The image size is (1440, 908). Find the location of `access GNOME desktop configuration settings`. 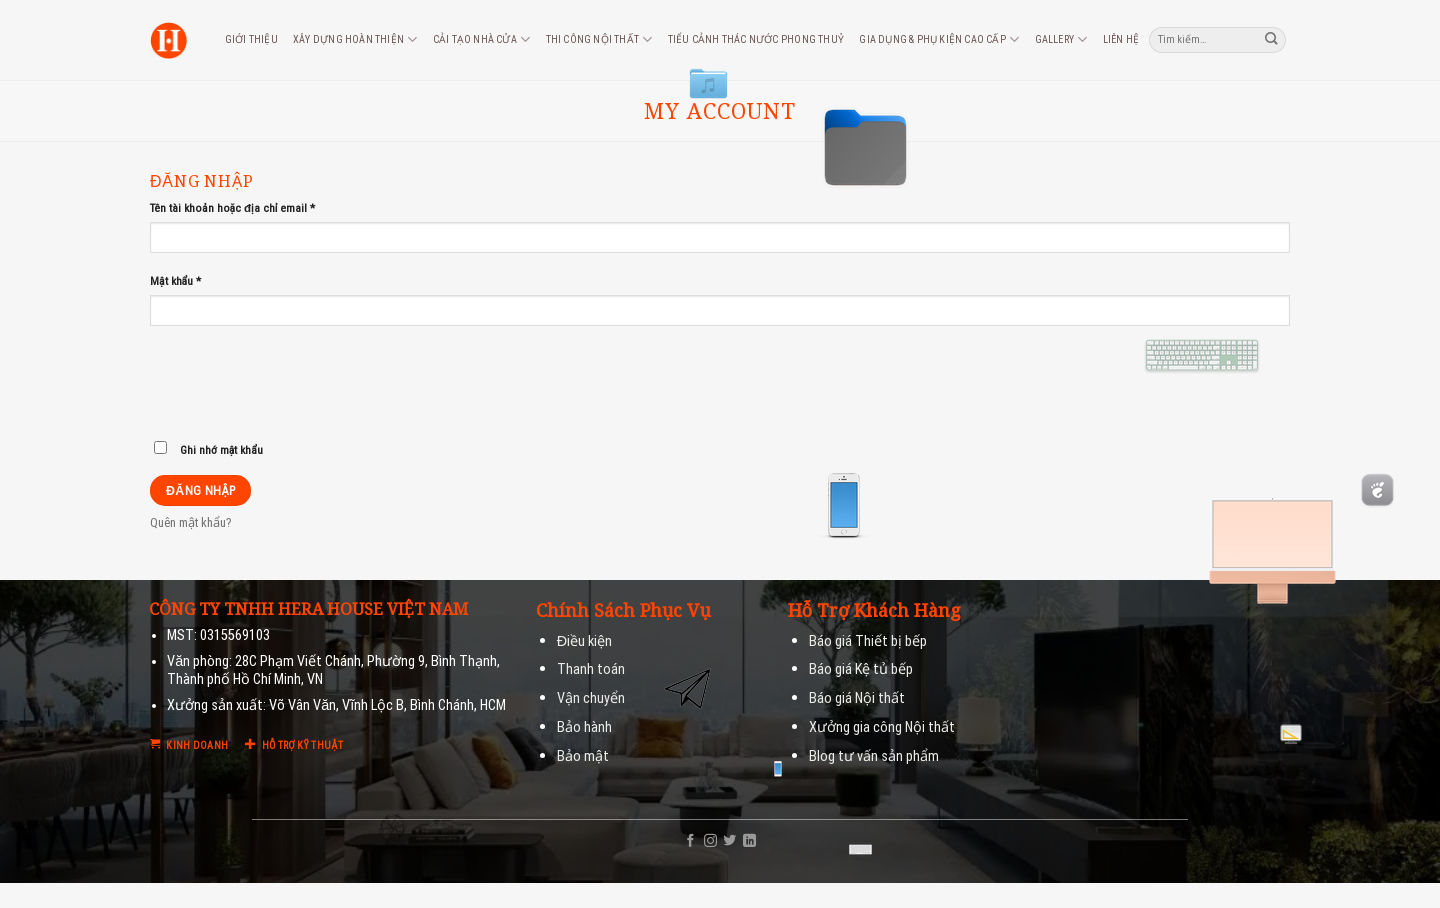

access GNOME desktop configuration settings is located at coordinates (1377, 490).